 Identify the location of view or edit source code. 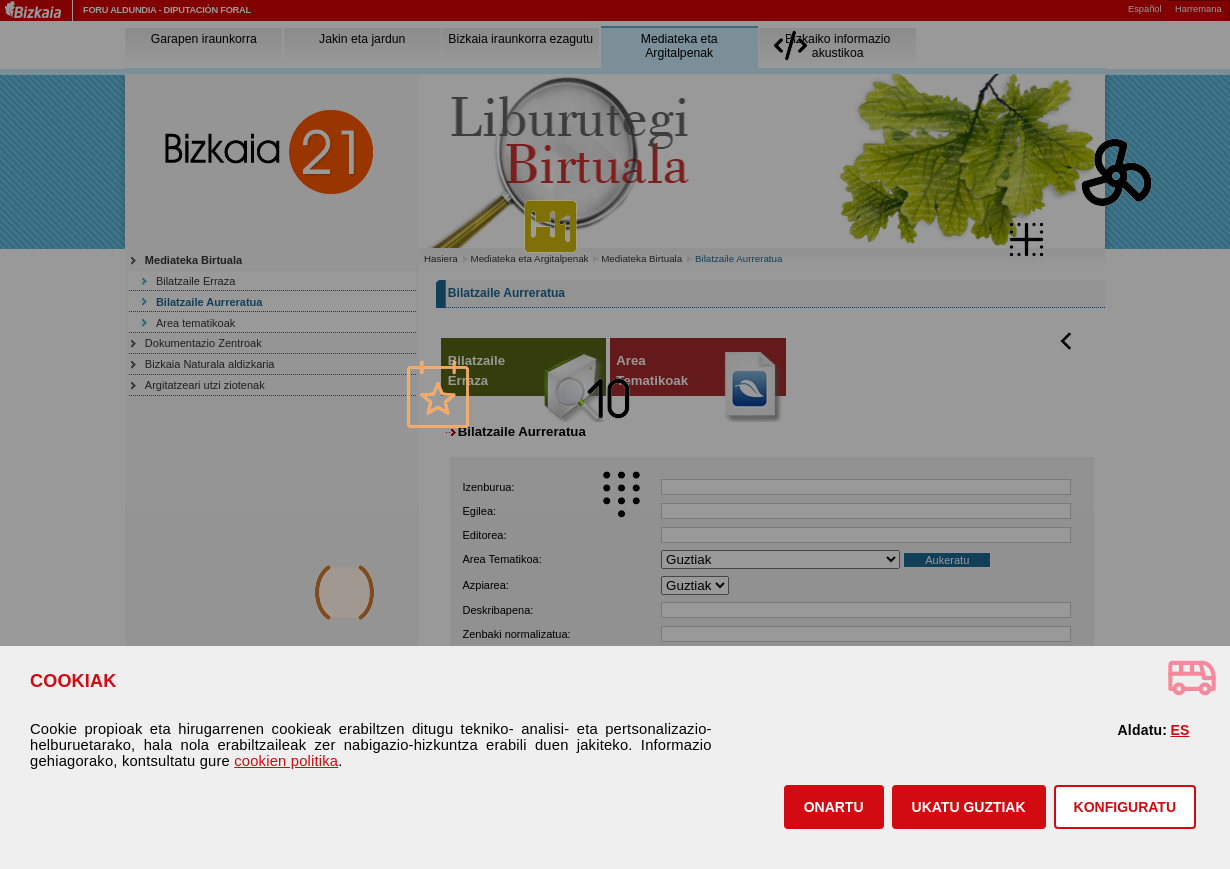
(790, 45).